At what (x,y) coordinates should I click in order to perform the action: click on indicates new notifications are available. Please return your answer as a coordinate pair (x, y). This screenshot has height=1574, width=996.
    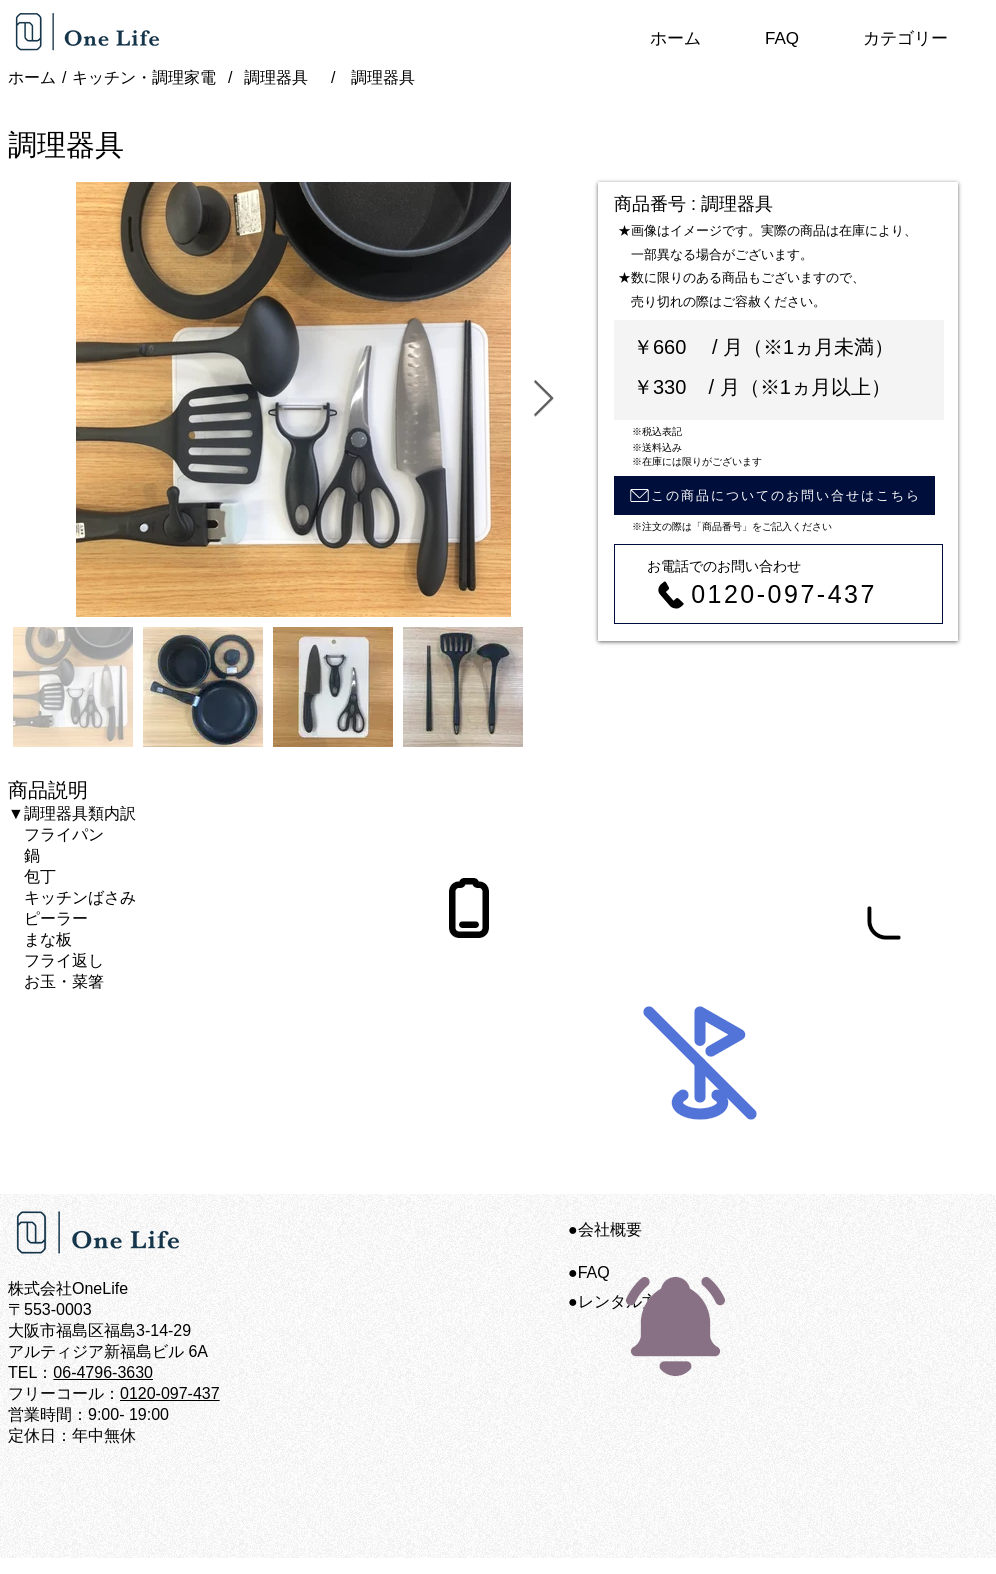
    Looking at the image, I should click on (675, 1326).